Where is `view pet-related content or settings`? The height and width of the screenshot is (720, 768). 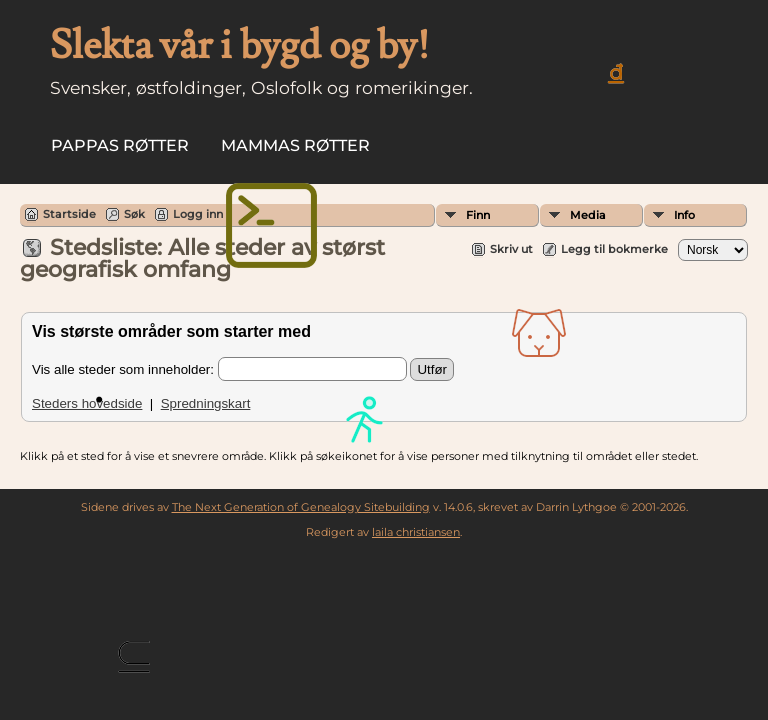
view pet-related content or settings is located at coordinates (539, 334).